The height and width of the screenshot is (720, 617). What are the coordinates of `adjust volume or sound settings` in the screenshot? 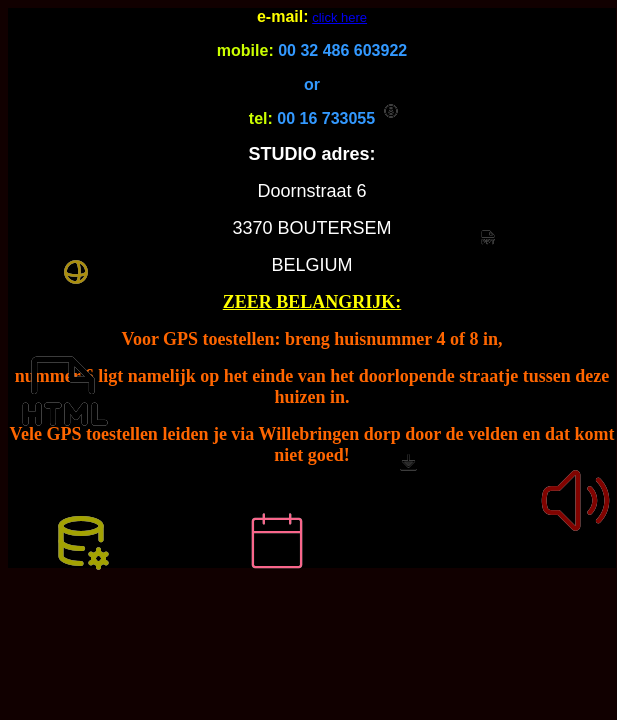 It's located at (575, 500).